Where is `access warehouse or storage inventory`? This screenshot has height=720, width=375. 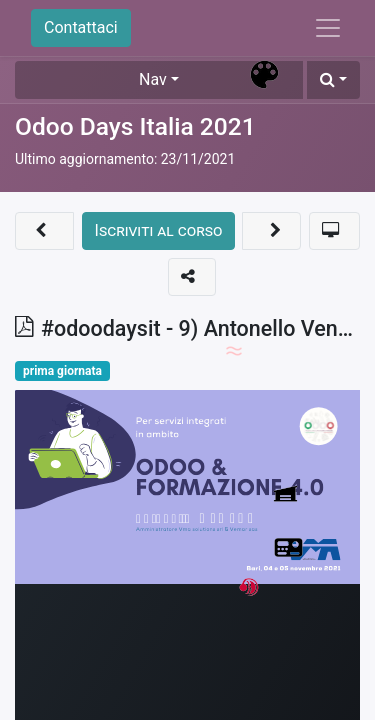
access warehouse or storage inventory is located at coordinates (285, 494).